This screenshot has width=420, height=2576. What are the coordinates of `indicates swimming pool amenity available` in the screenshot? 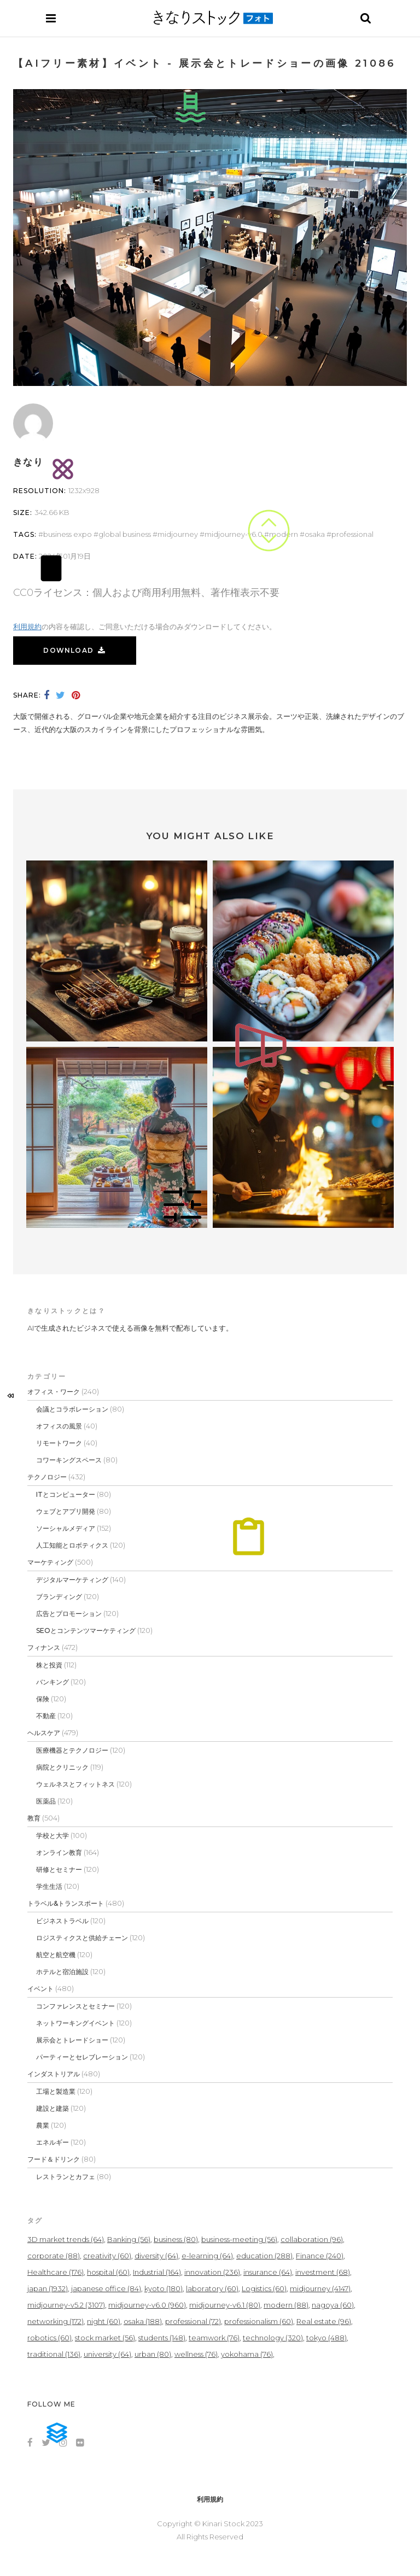 It's located at (190, 107).